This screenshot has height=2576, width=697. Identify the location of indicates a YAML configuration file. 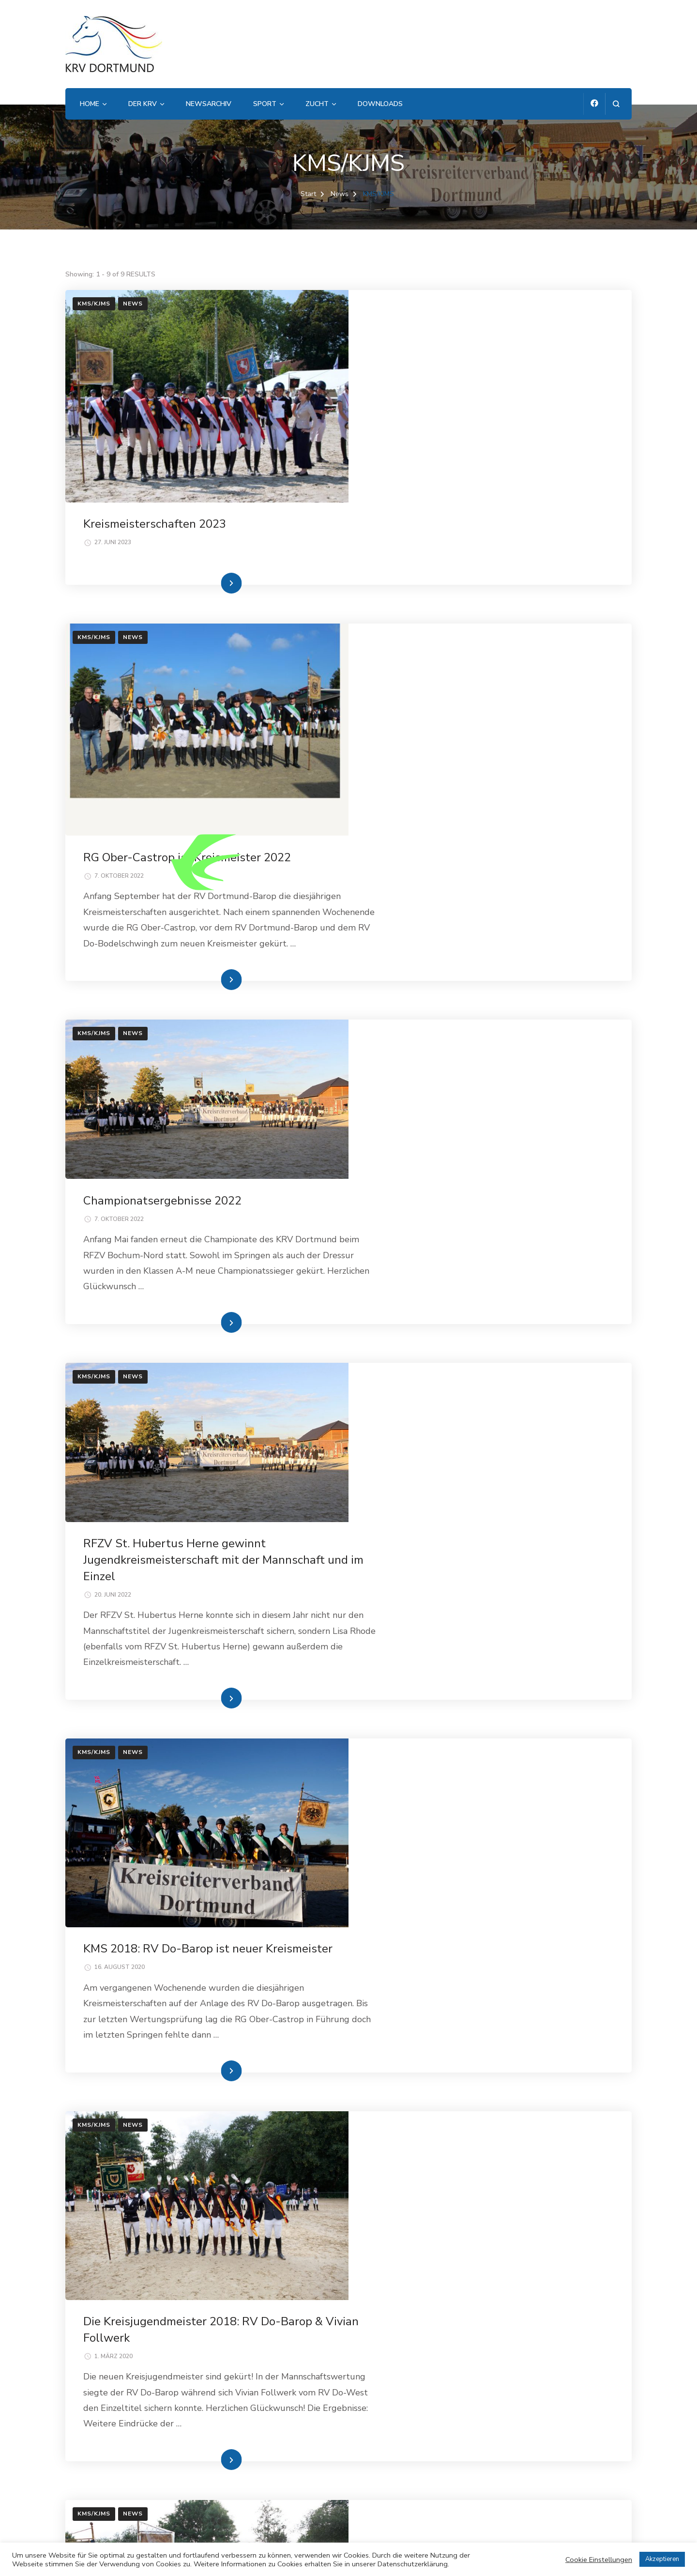
(98, 1780).